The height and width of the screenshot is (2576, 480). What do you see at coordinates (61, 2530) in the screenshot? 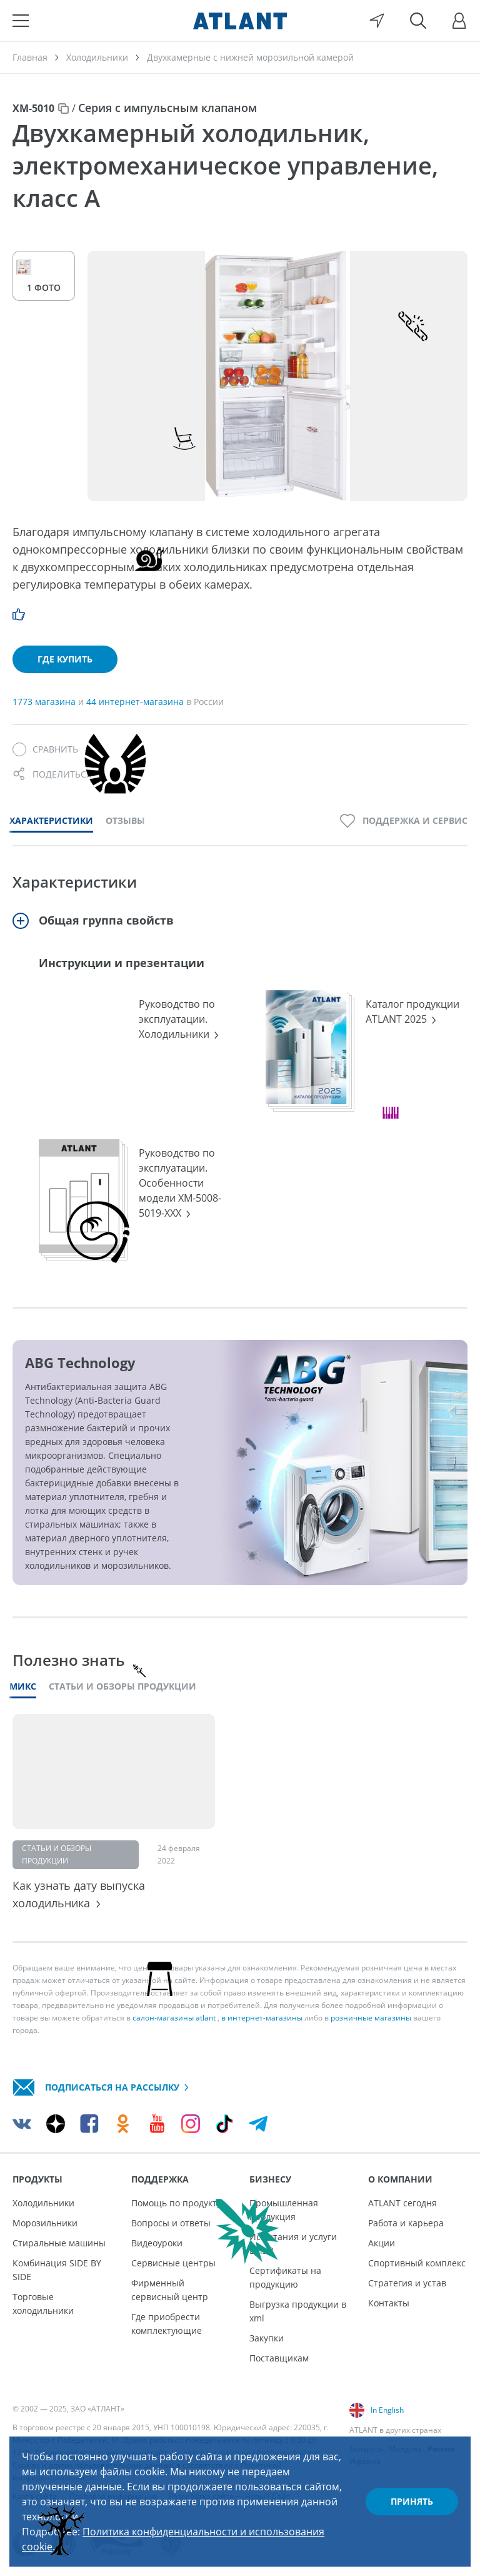
I see `dead or withered tree element in a game interface` at bounding box center [61, 2530].